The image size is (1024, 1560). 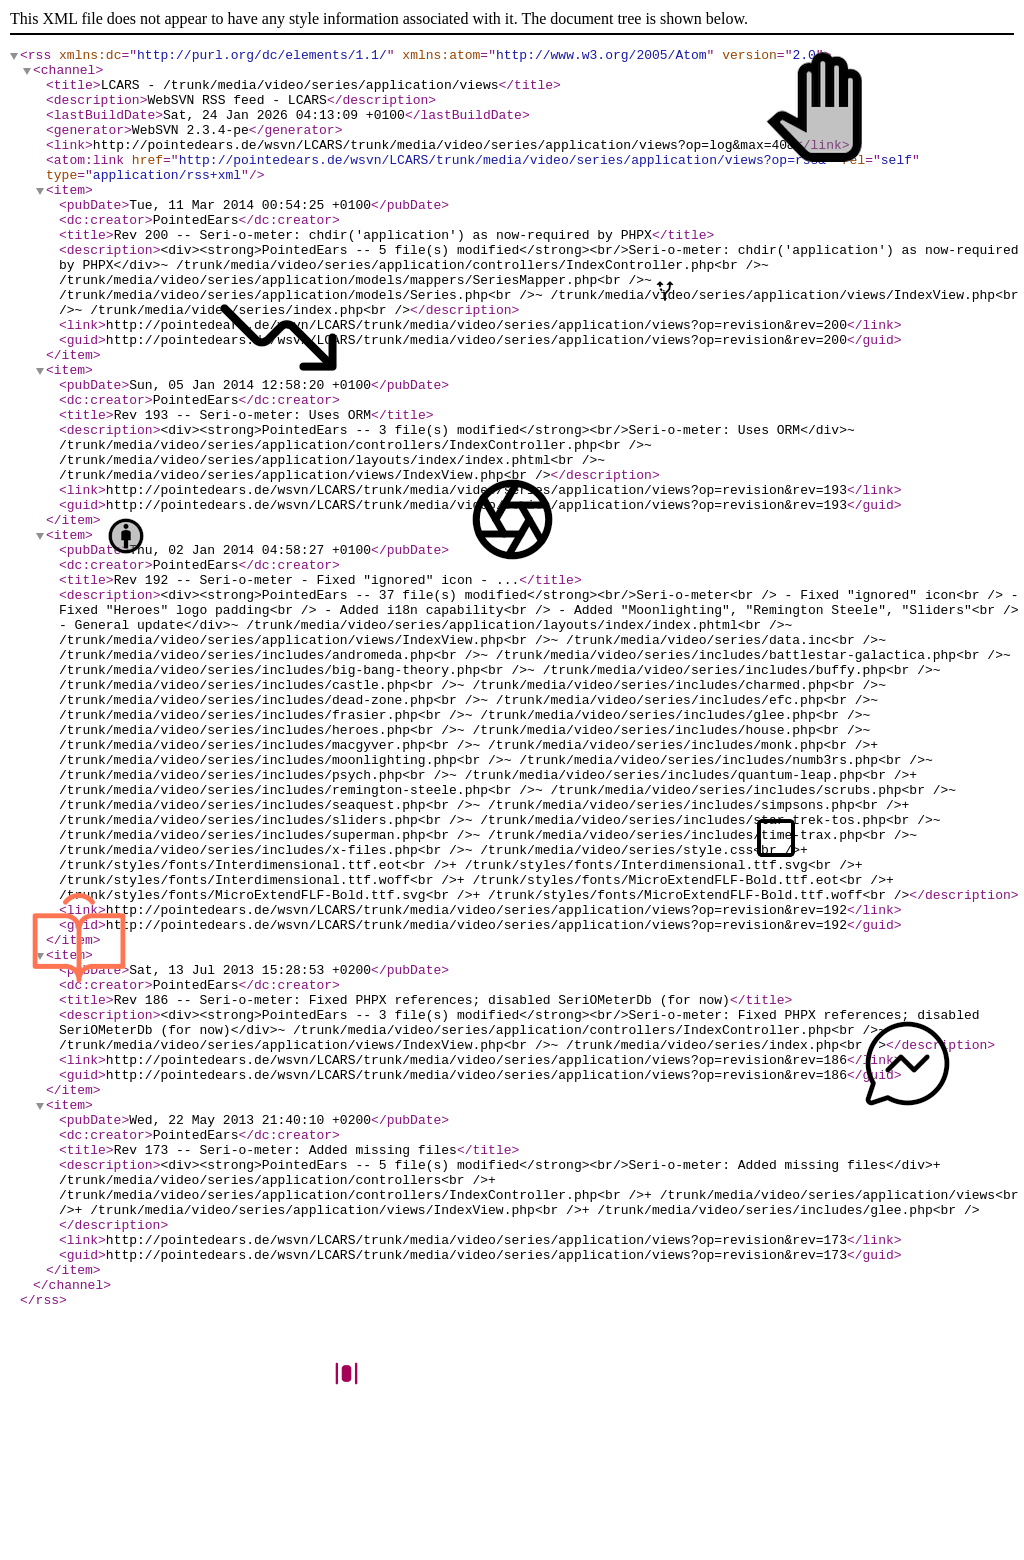 I want to click on view attribution or credits information, so click(x=126, y=536).